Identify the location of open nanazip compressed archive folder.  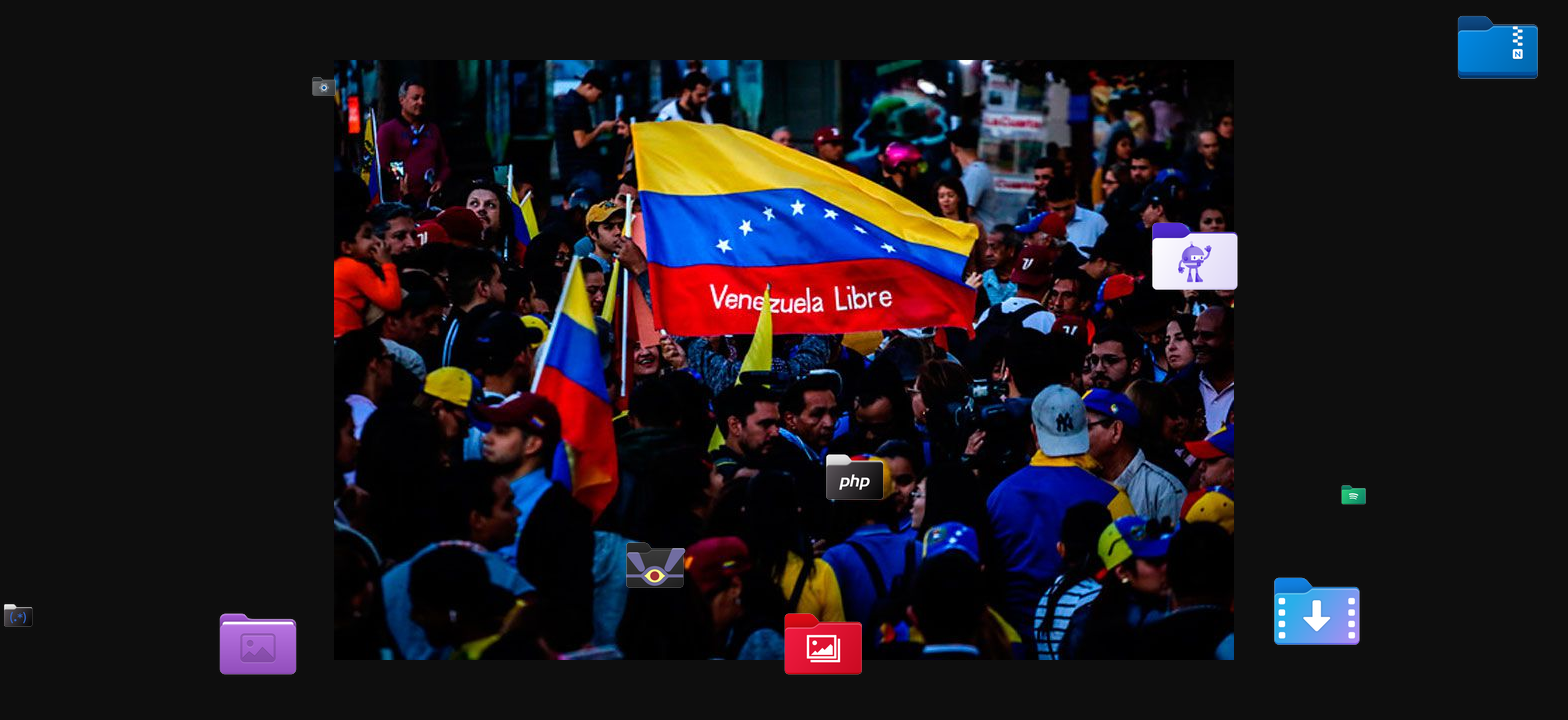
(1497, 49).